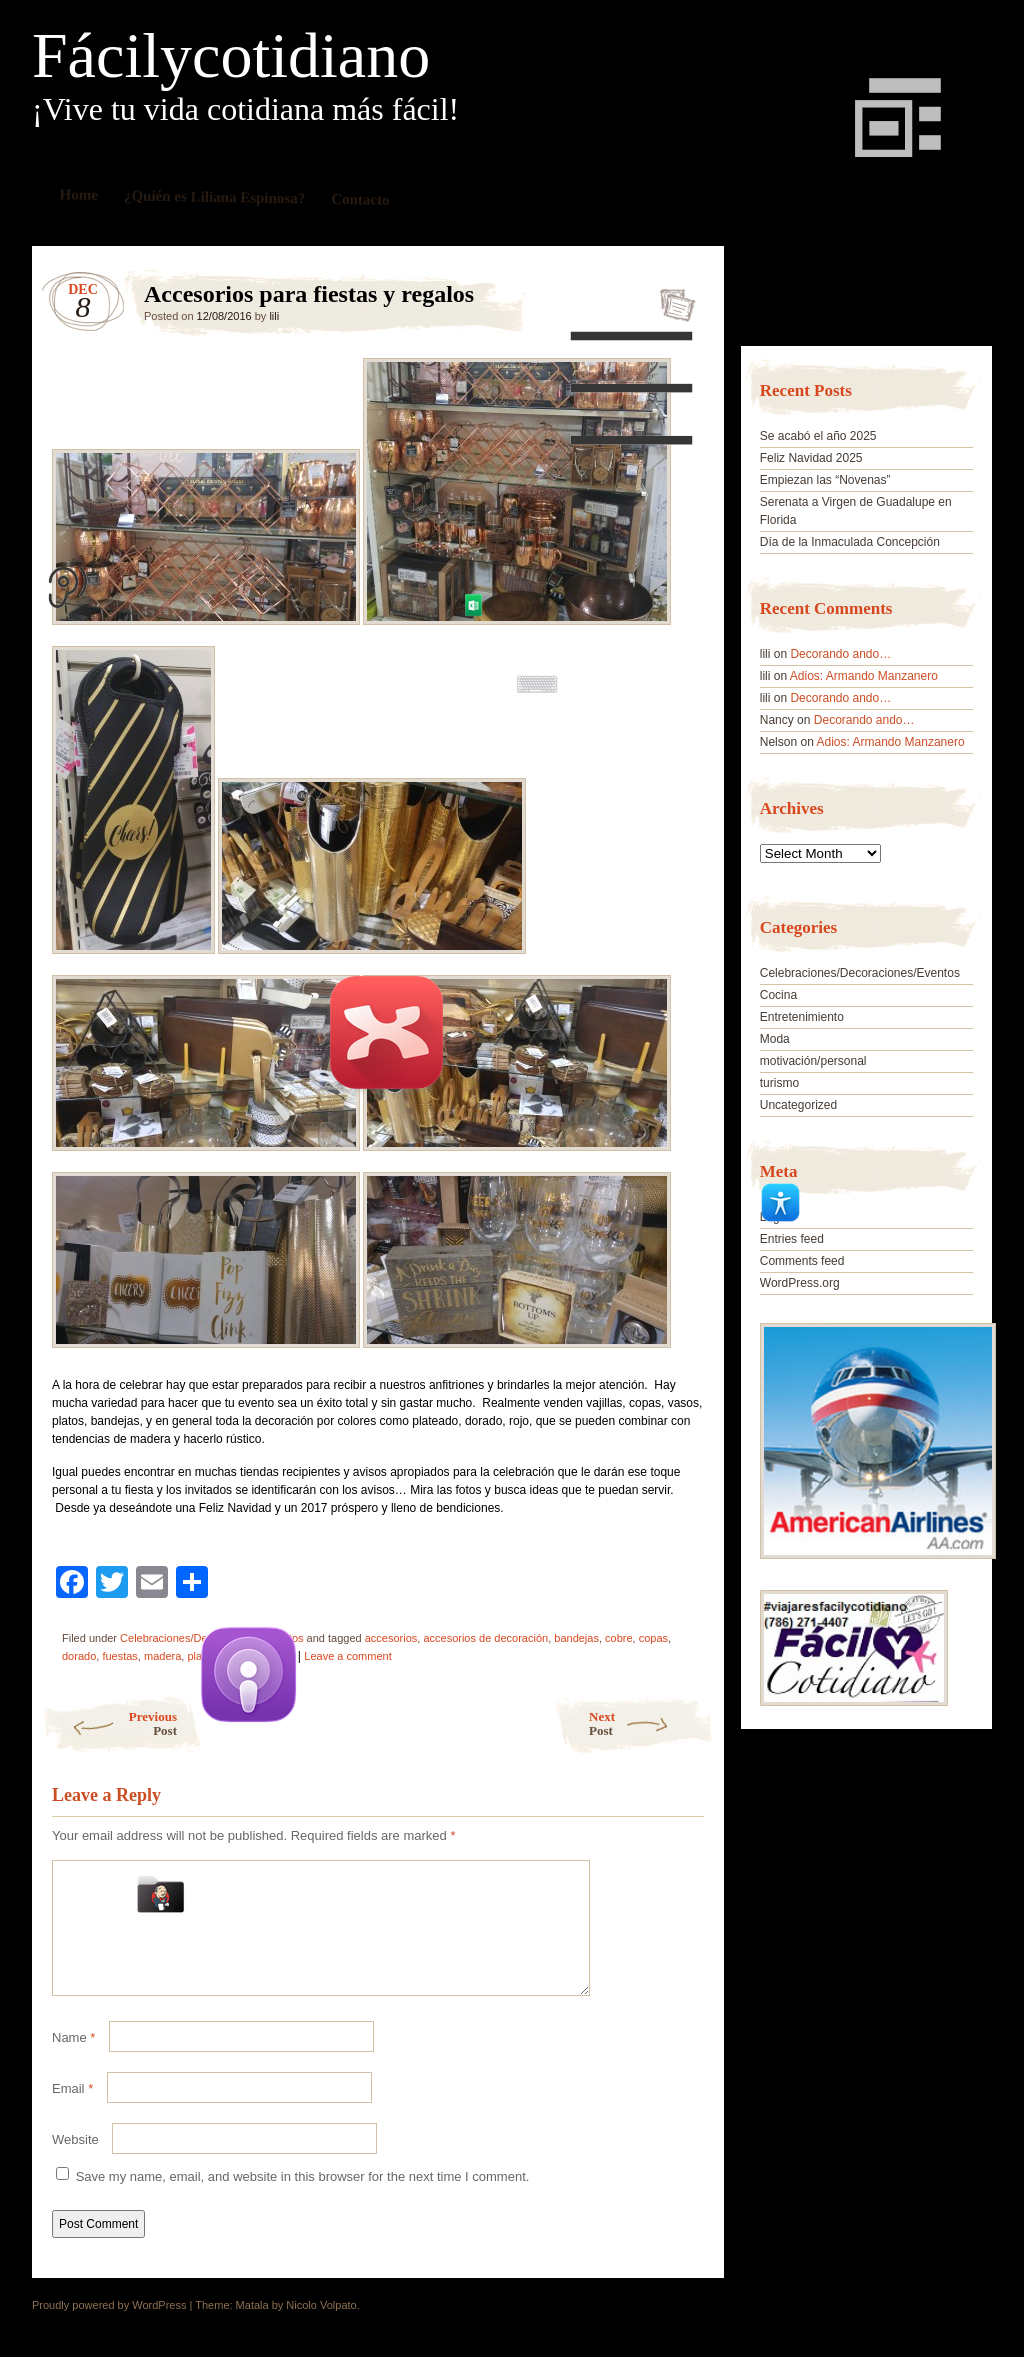  What do you see at coordinates (905, 114) in the screenshot?
I see `remove all items from the list` at bounding box center [905, 114].